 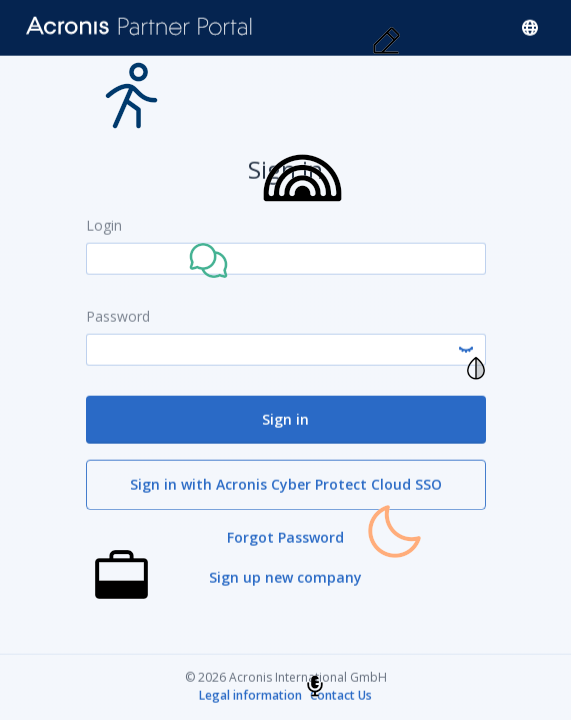 What do you see at coordinates (302, 180) in the screenshot?
I see `indicates weather clearing or sunshine after rain` at bounding box center [302, 180].